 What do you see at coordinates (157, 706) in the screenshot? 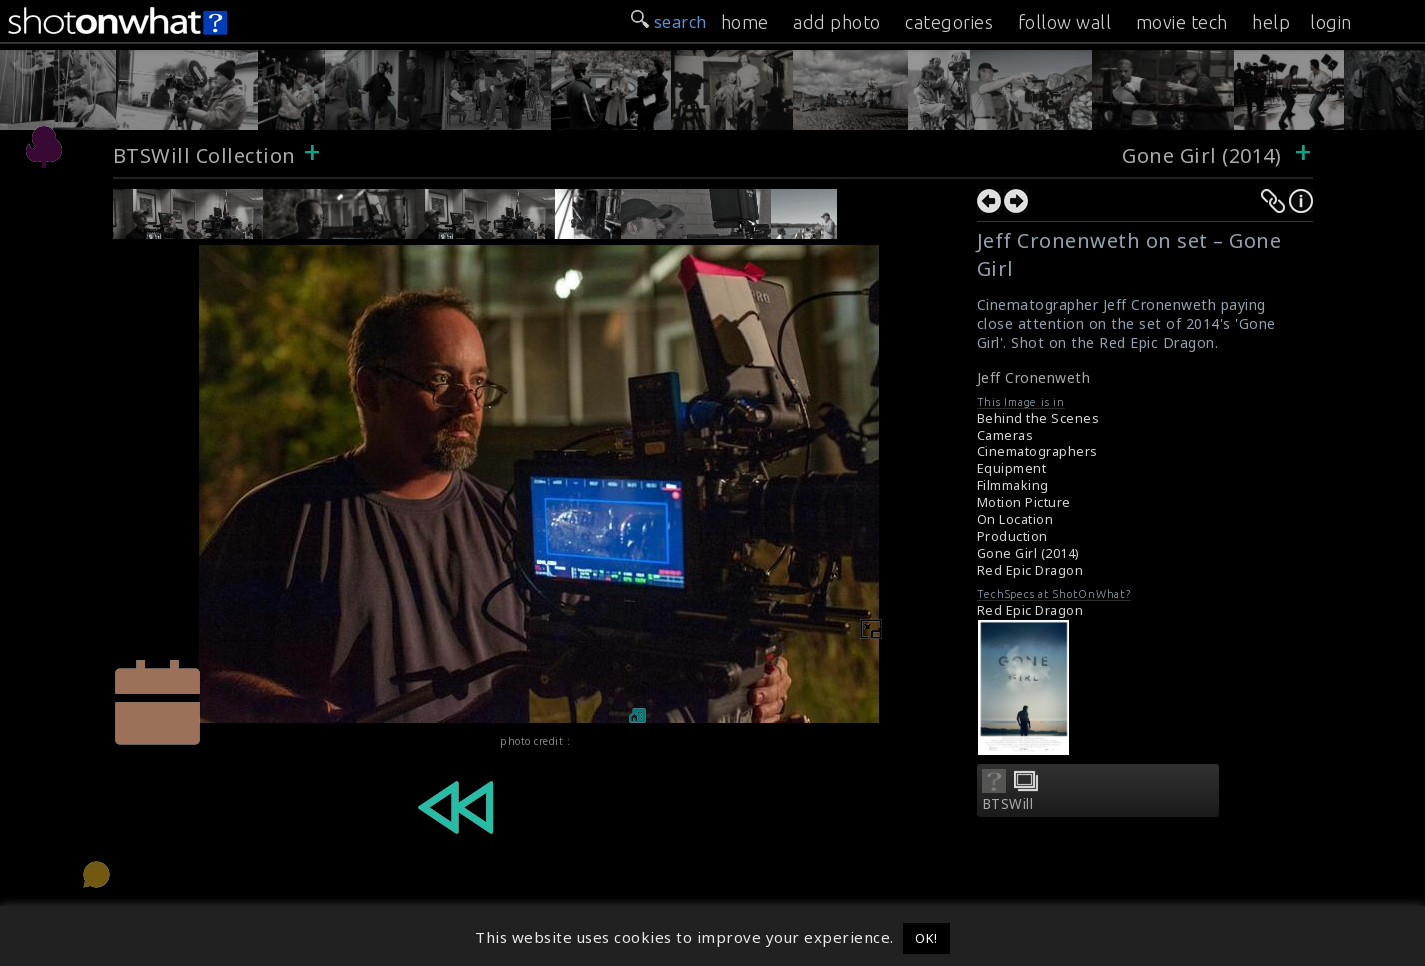
I see `open calendar` at bounding box center [157, 706].